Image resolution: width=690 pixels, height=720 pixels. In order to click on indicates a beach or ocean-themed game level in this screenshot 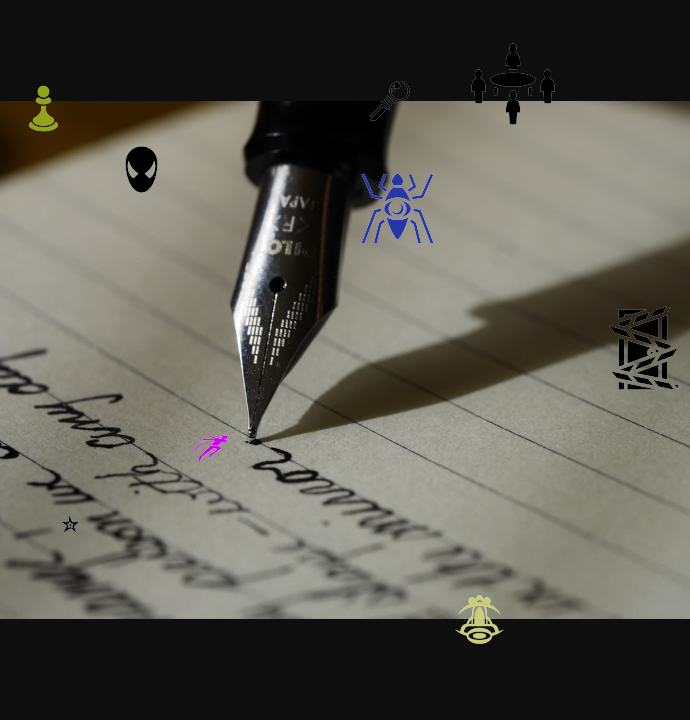, I will do `click(70, 524)`.